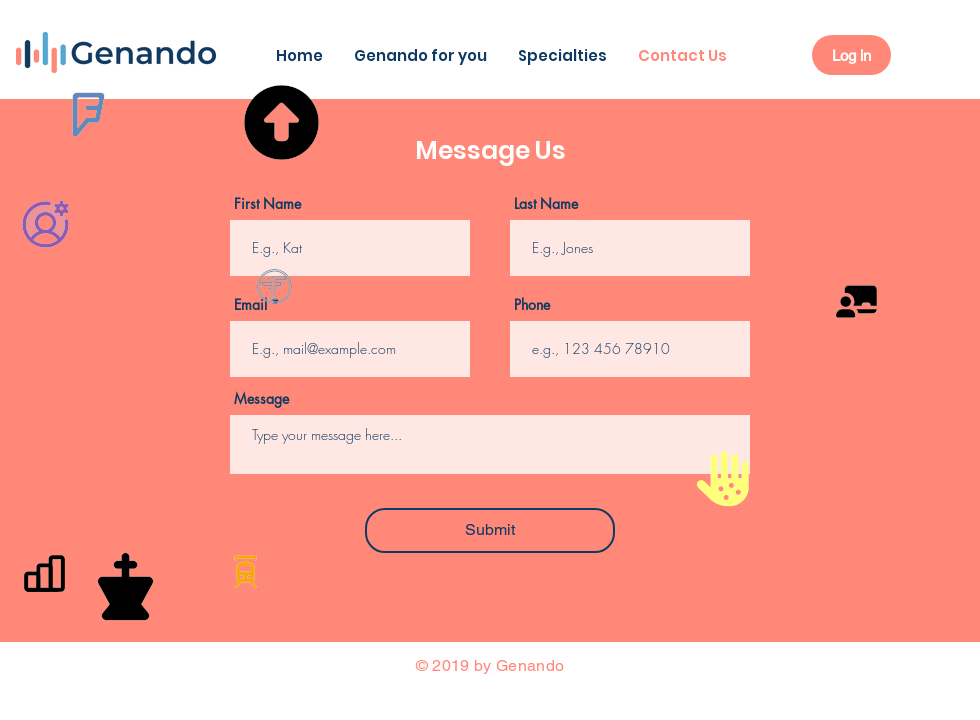 Image resolution: width=980 pixels, height=720 pixels. What do you see at coordinates (88, 114) in the screenshot?
I see `open foursquare app` at bounding box center [88, 114].